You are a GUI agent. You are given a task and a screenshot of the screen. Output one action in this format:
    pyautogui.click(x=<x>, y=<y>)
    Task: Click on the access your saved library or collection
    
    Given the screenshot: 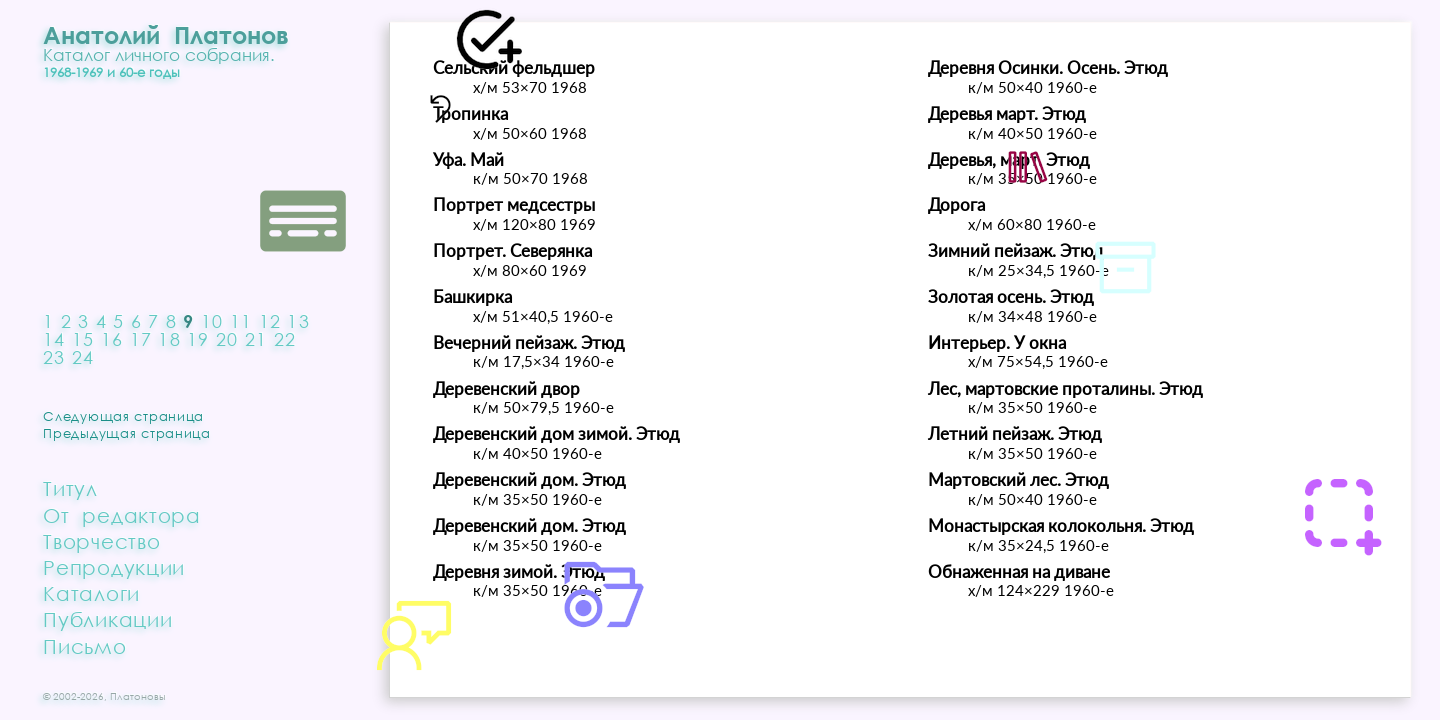 What is the action you would take?
    pyautogui.click(x=1027, y=167)
    